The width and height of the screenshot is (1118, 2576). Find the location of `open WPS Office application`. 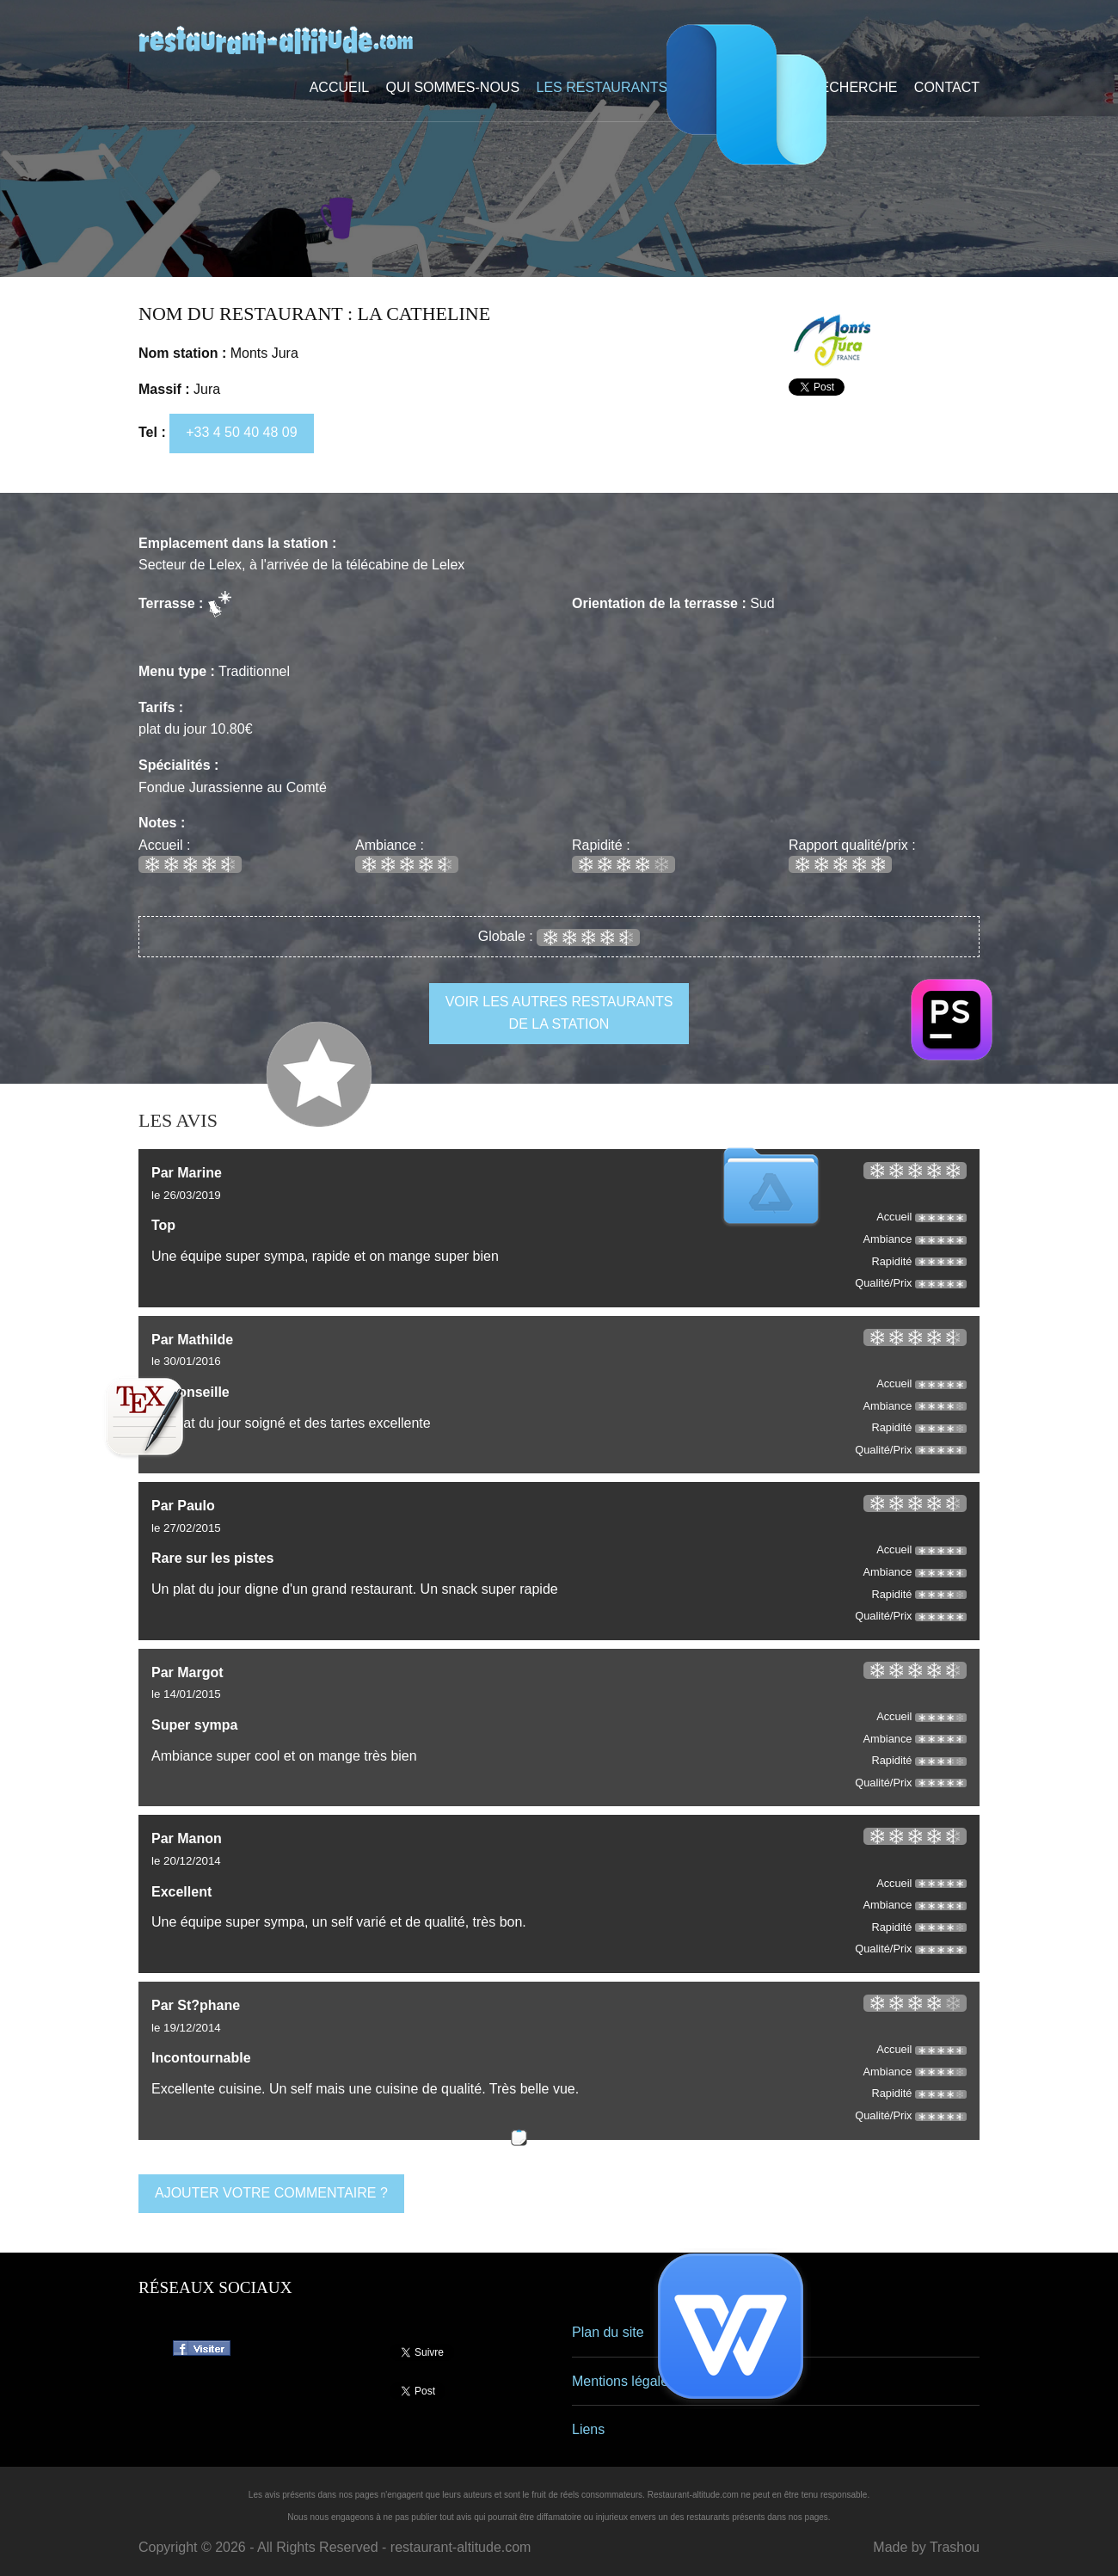

open WPS Office application is located at coordinates (730, 2326).